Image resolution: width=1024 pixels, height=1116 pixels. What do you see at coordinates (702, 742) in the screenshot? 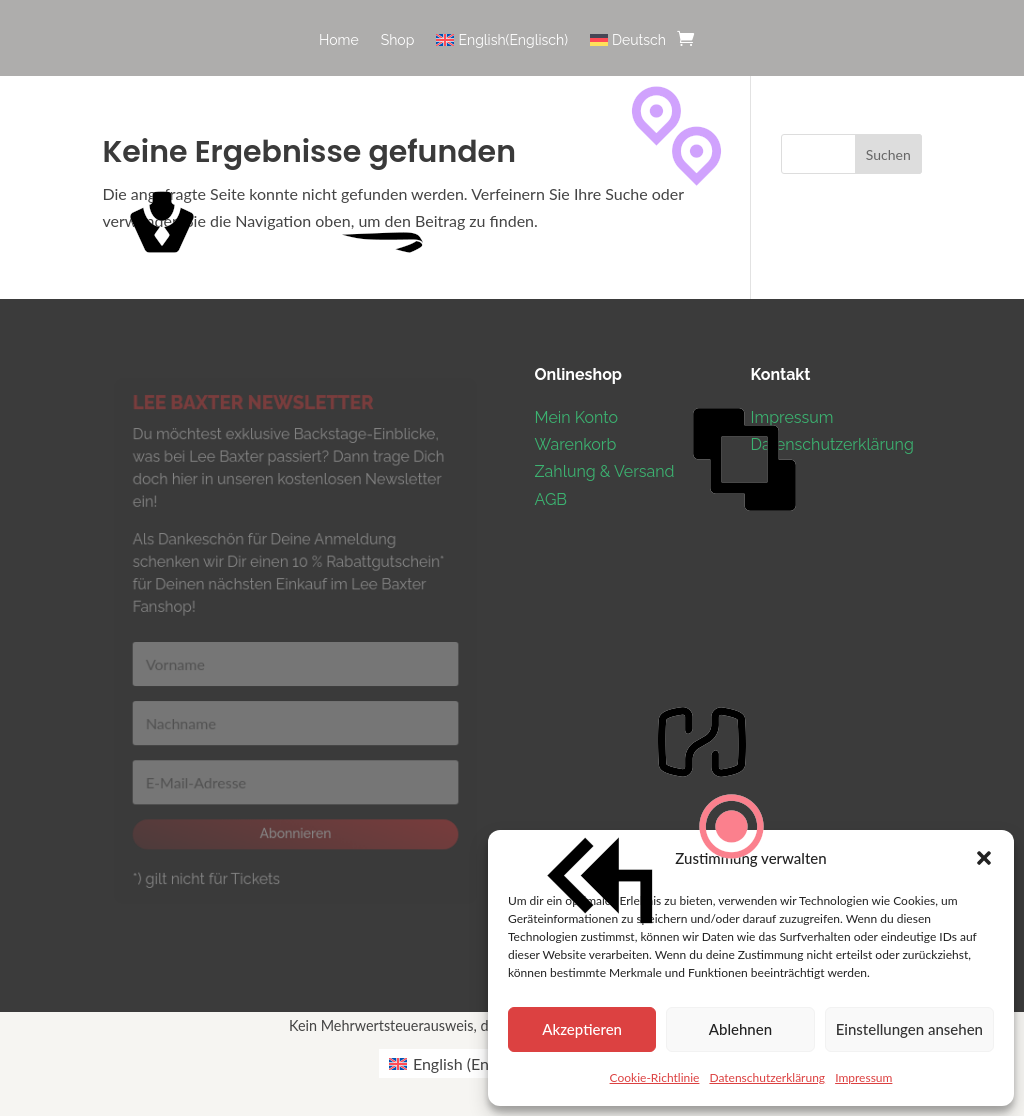
I see `open the Hevy workout tracking app` at bounding box center [702, 742].